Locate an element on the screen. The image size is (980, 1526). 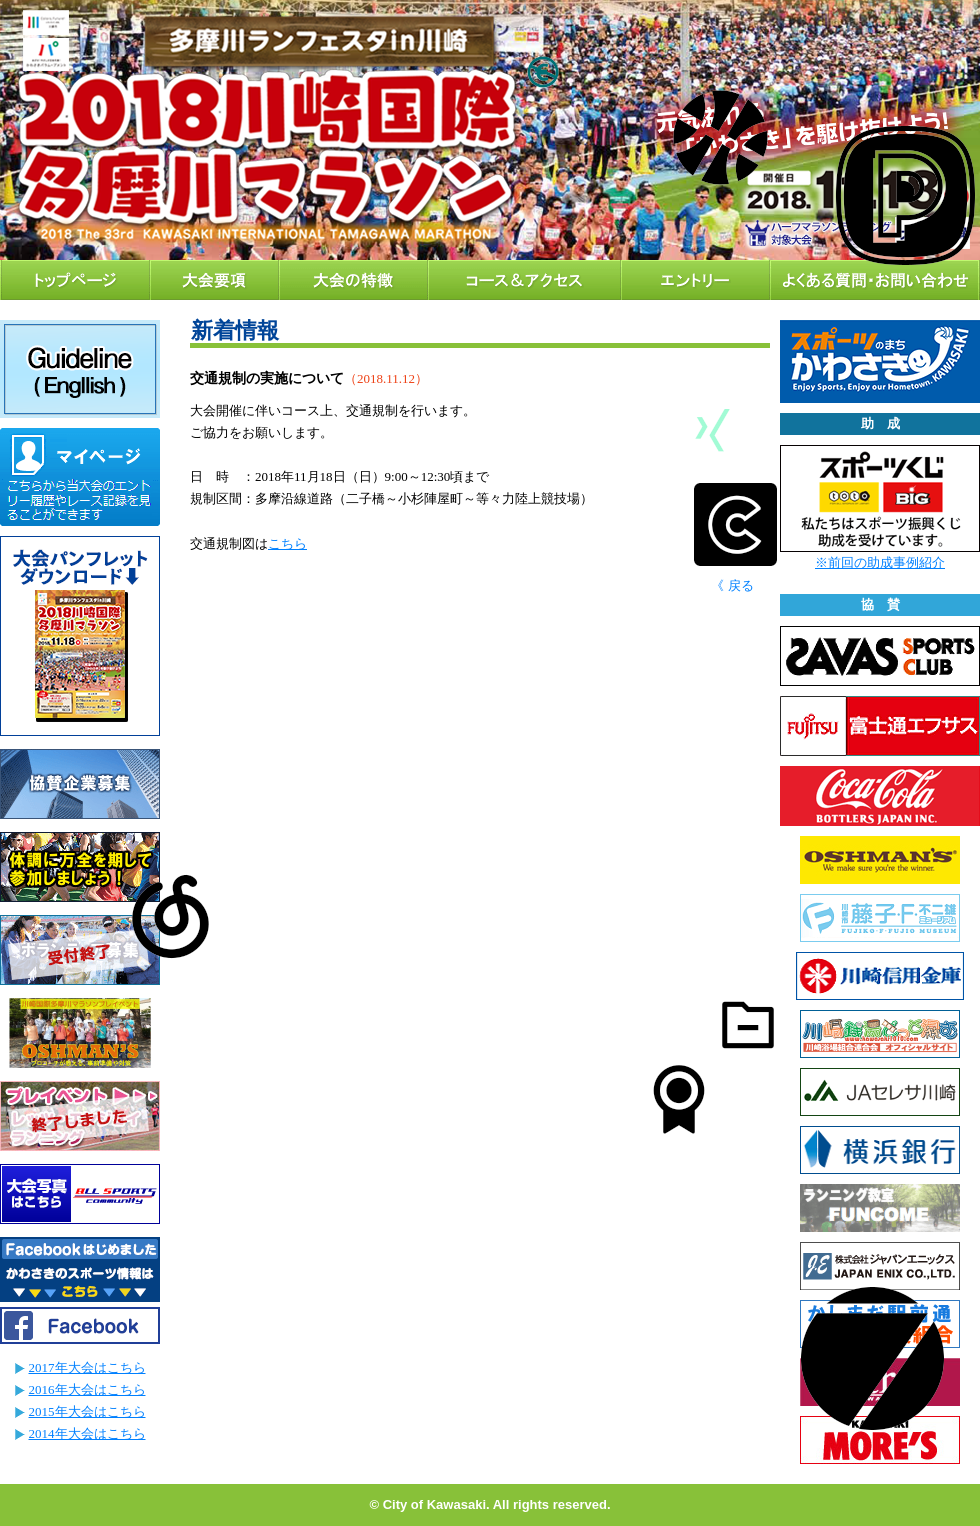
access sports scores and updates is located at coordinates (720, 137).